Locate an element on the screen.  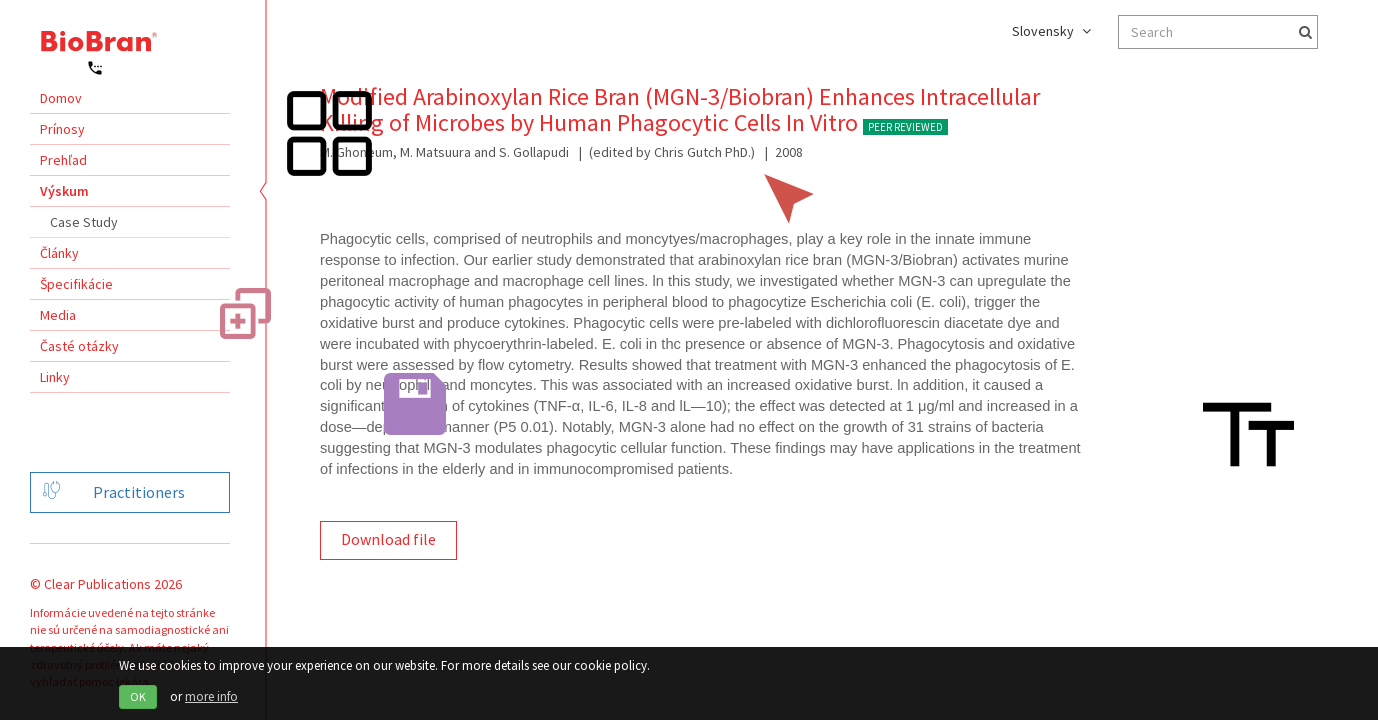
save current file or document is located at coordinates (415, 404).